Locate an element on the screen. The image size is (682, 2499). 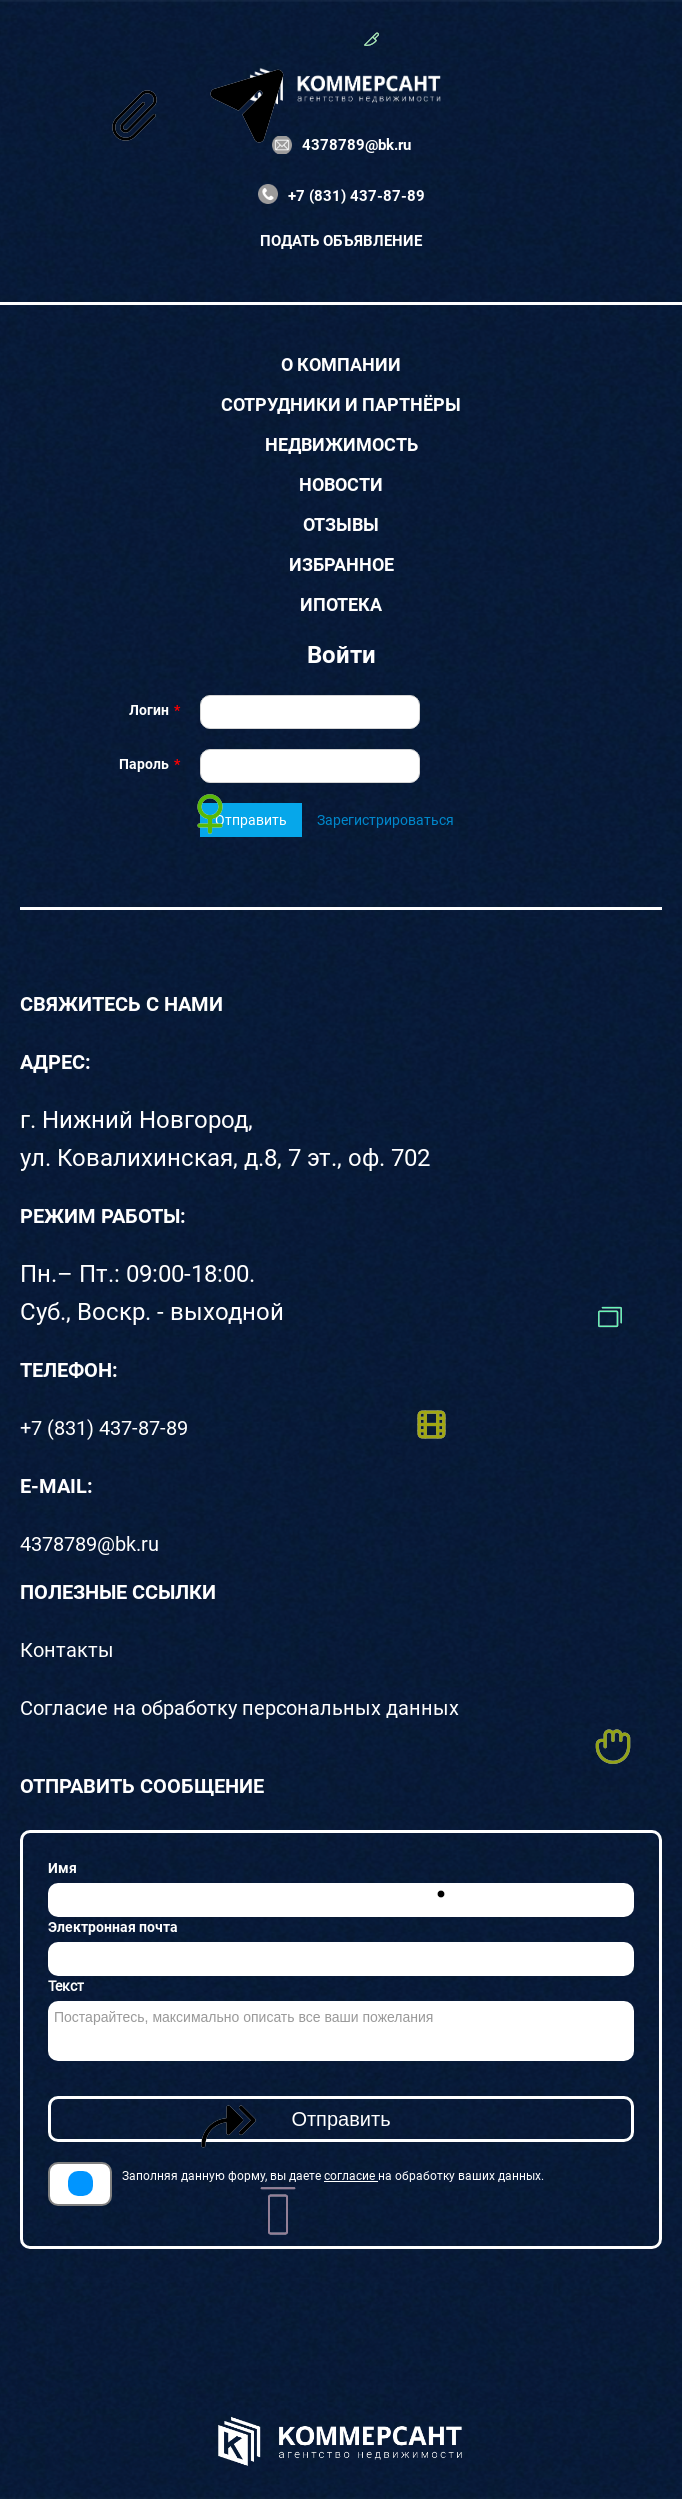
select femme gender identity is located at coordinates (210, 813).